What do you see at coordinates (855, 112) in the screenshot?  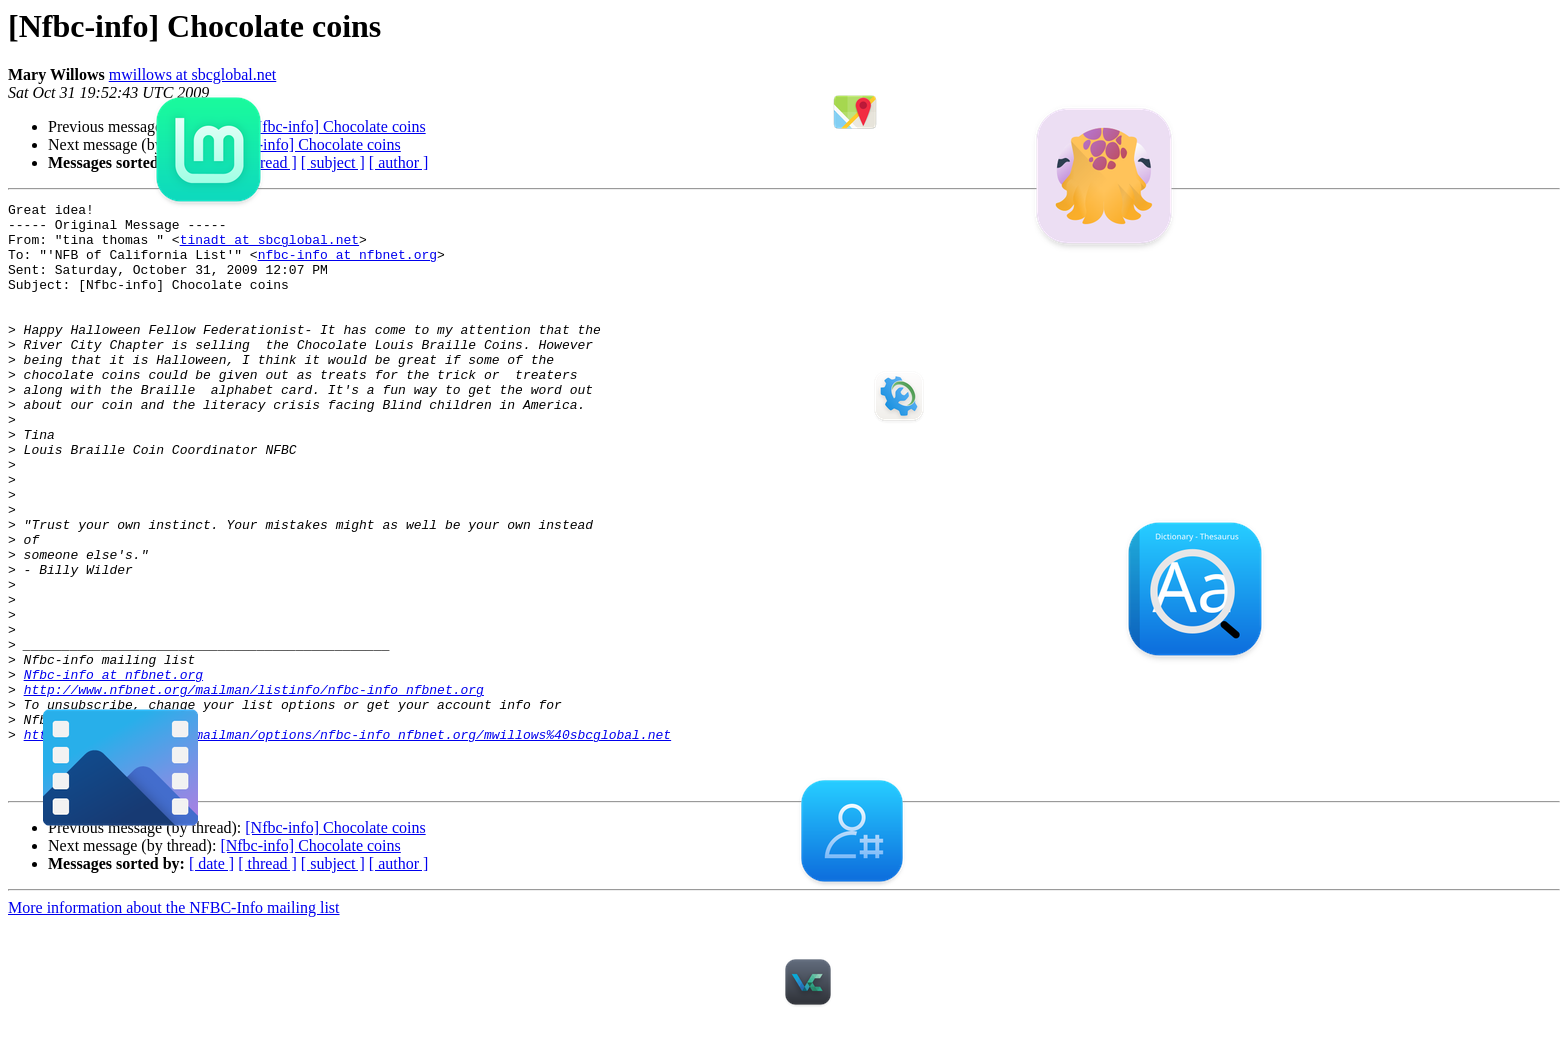 I see `open gnome maps application` at bounding box center [855, 112].